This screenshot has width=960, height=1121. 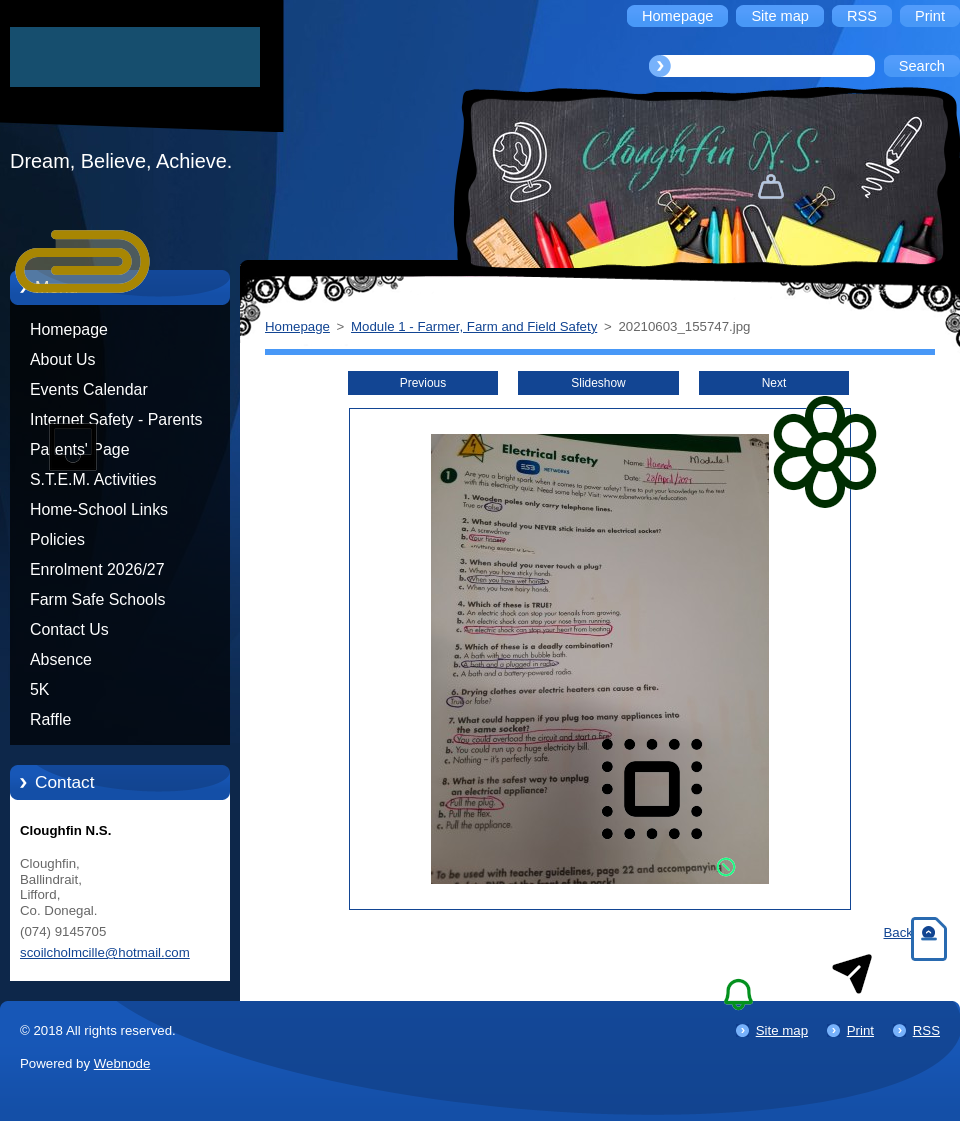 What do you see at coordinates (825, 452) in the screenshot?
I see `access nature or garden-related features` at bounding box center [825, 452].